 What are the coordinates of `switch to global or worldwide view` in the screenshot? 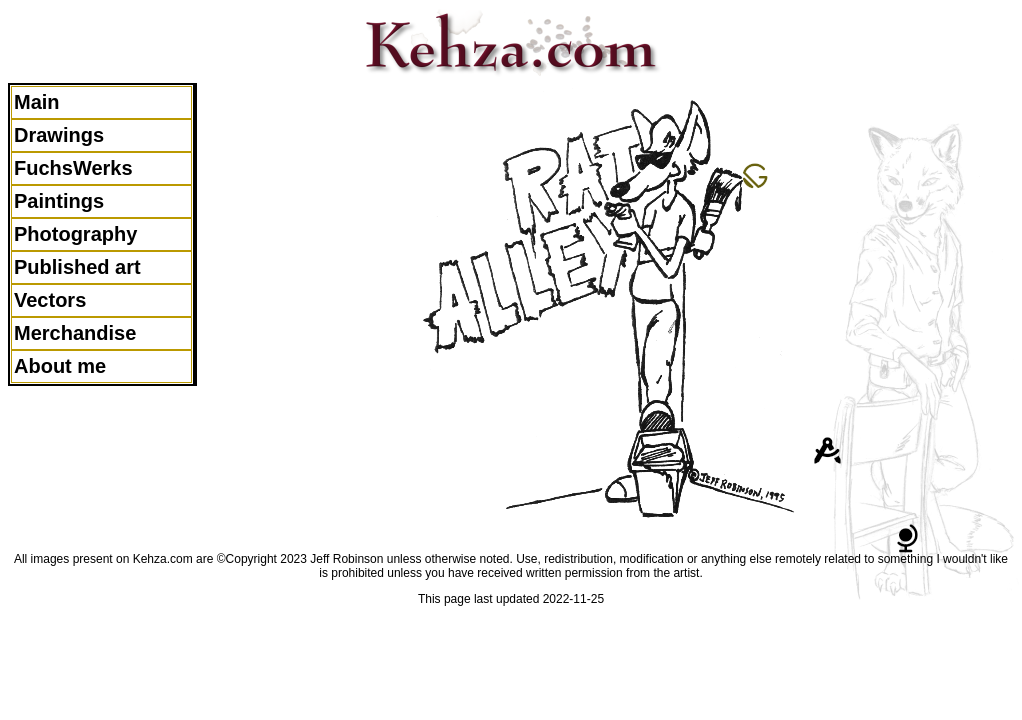 It's located at (907, 539).